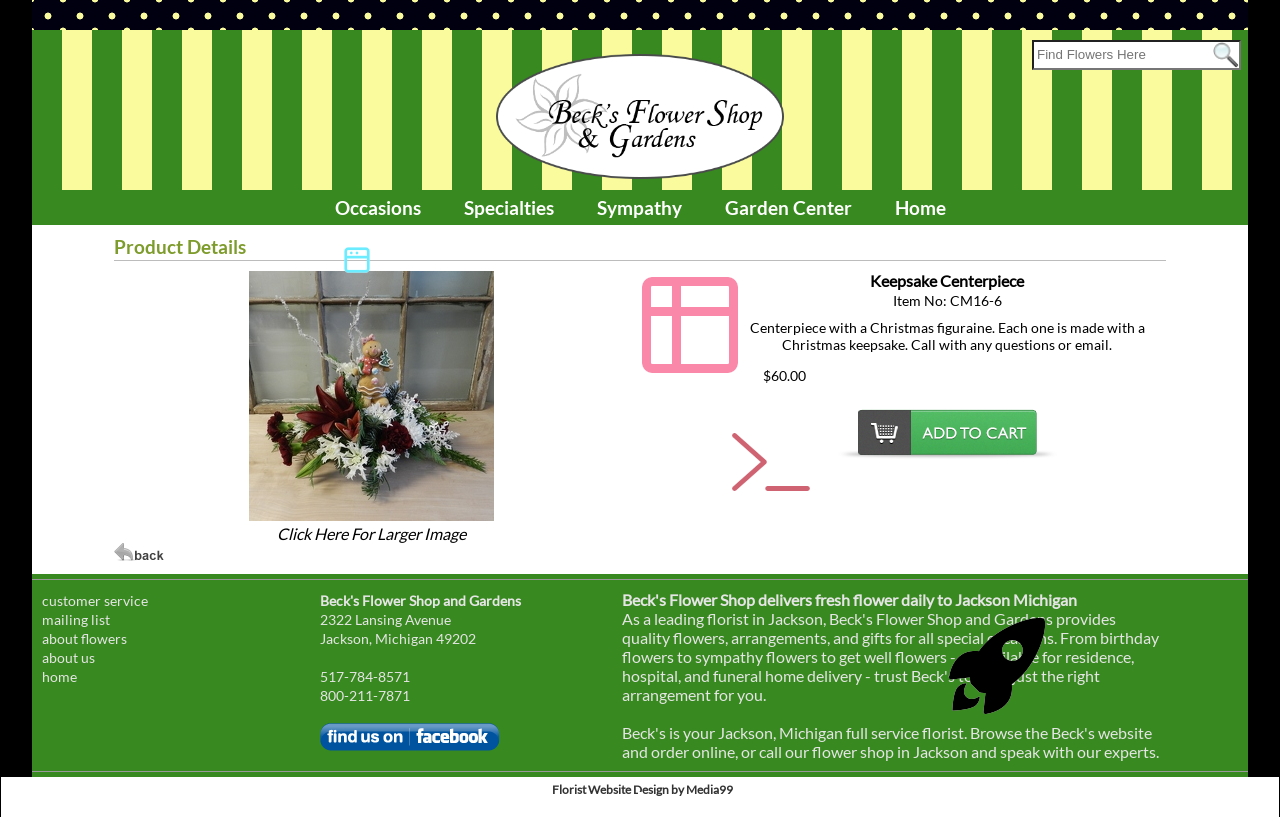 This screenshot has width=1280, height=817. What do you see at coordinates (357, 260) in the screenshot?
I see `open web browser` at bounding box center [357, 260].